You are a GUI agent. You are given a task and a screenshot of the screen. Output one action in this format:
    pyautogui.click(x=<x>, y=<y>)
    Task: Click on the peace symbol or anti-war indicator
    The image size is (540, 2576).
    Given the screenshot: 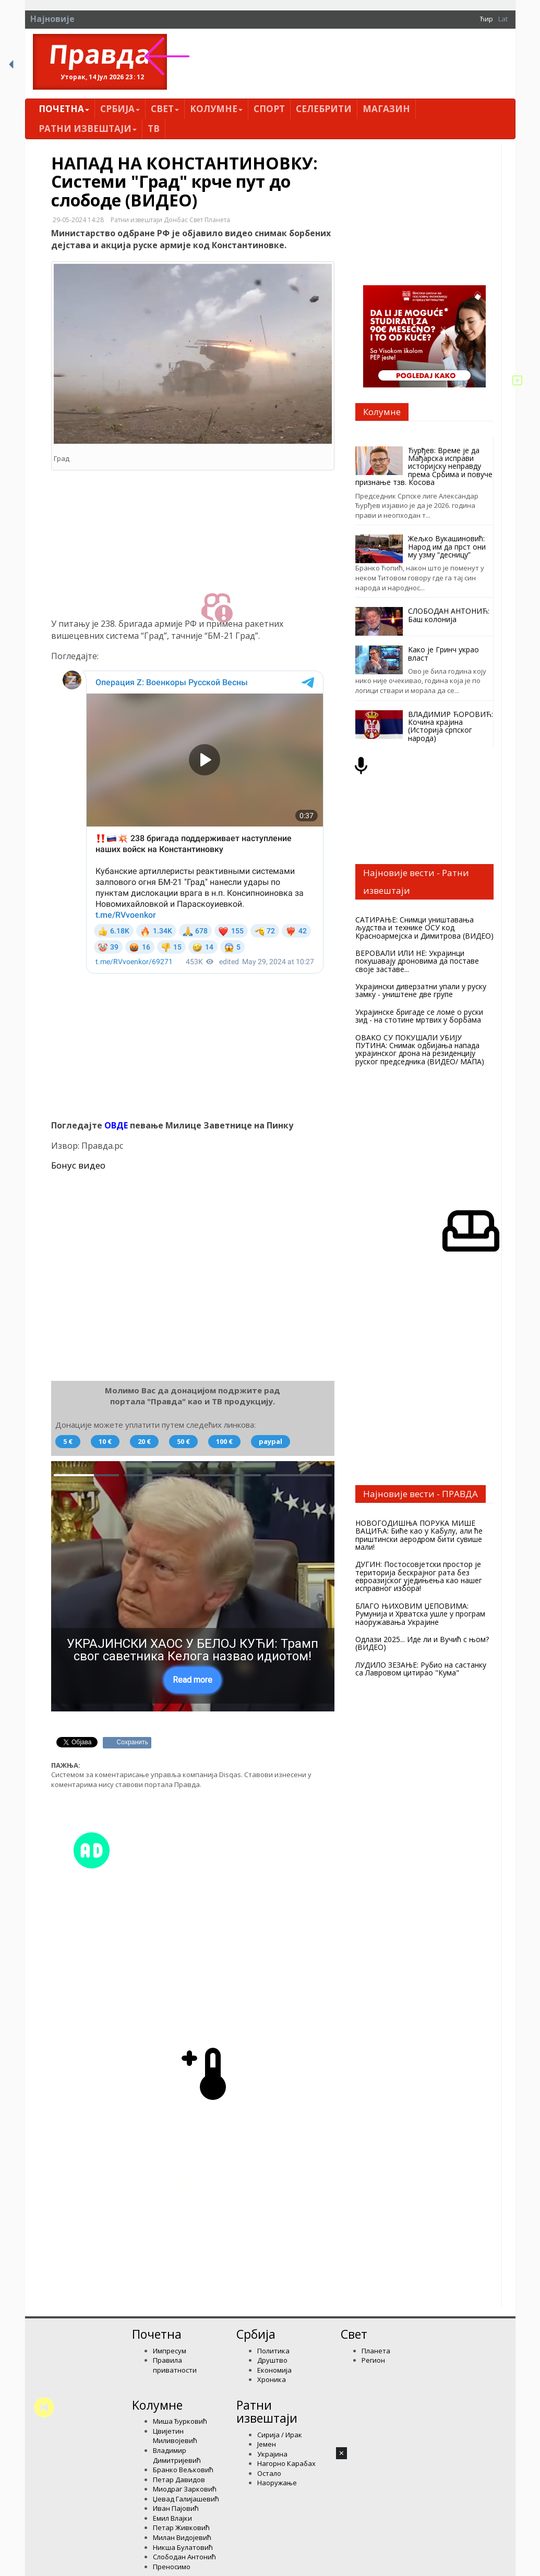 What is the action you would take?
    pyautogui.click(x=176, y=2183)
    